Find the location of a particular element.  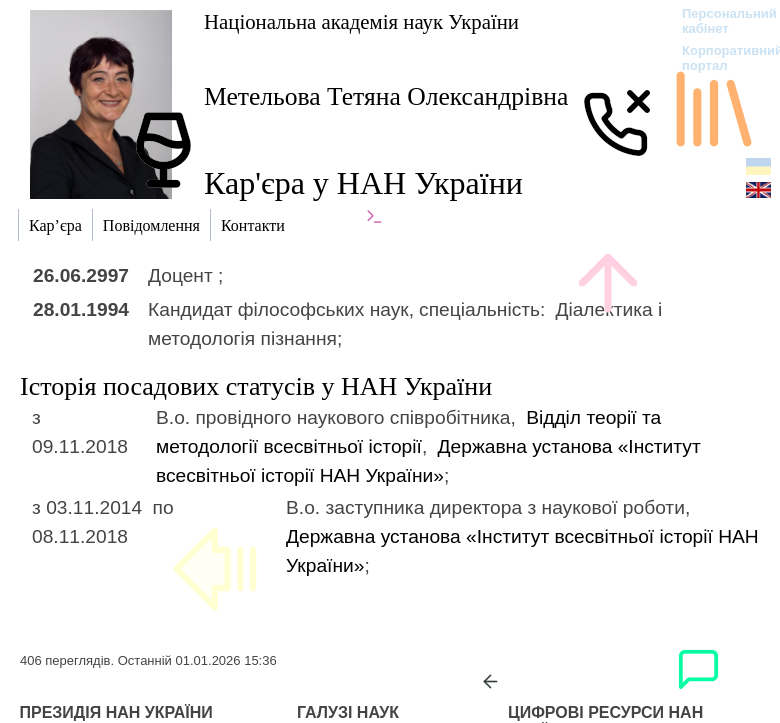

go back to the previous screen is located at coordinates (490, 681).